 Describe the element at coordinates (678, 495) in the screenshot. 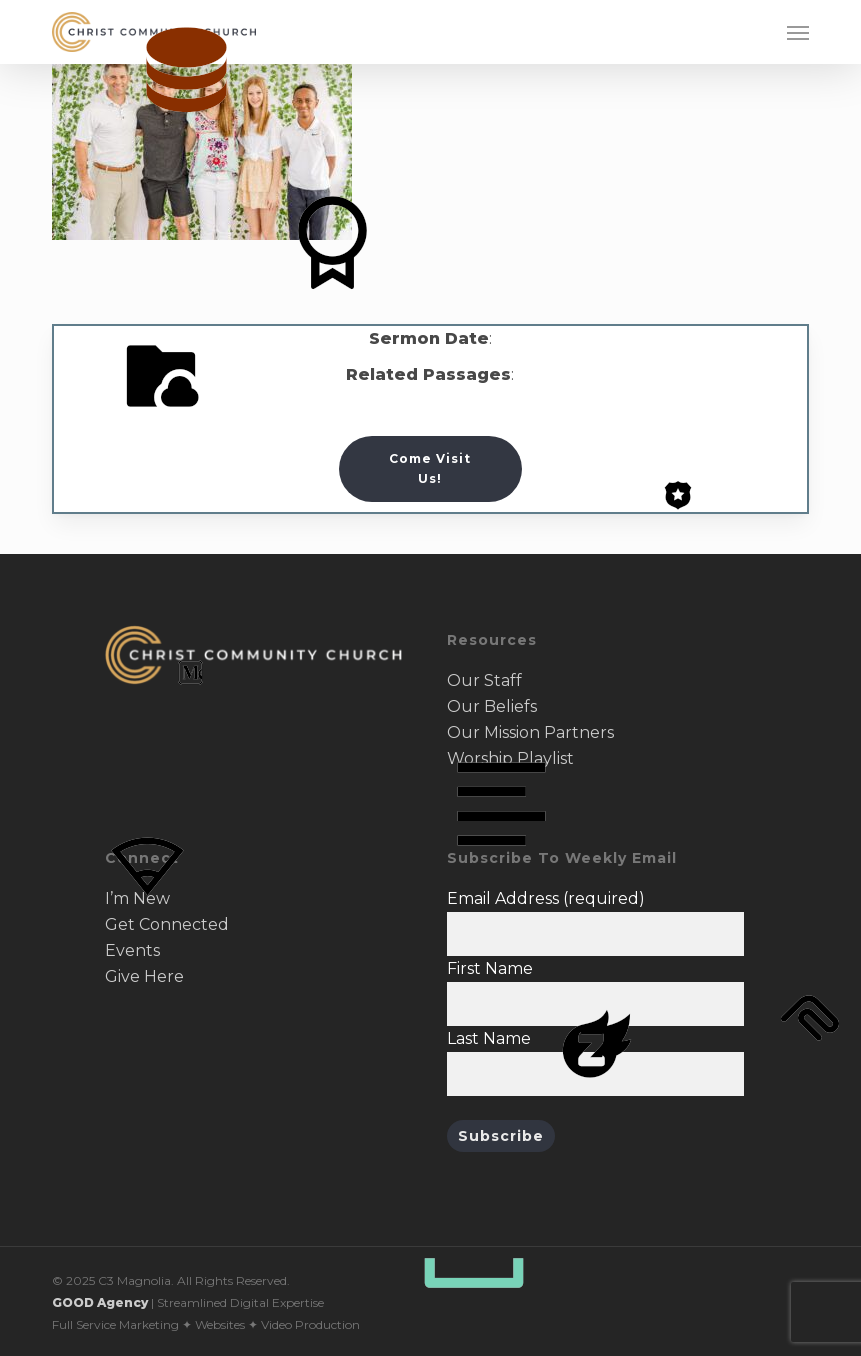

I see `indicates law enforcement or security-related content` at that location.